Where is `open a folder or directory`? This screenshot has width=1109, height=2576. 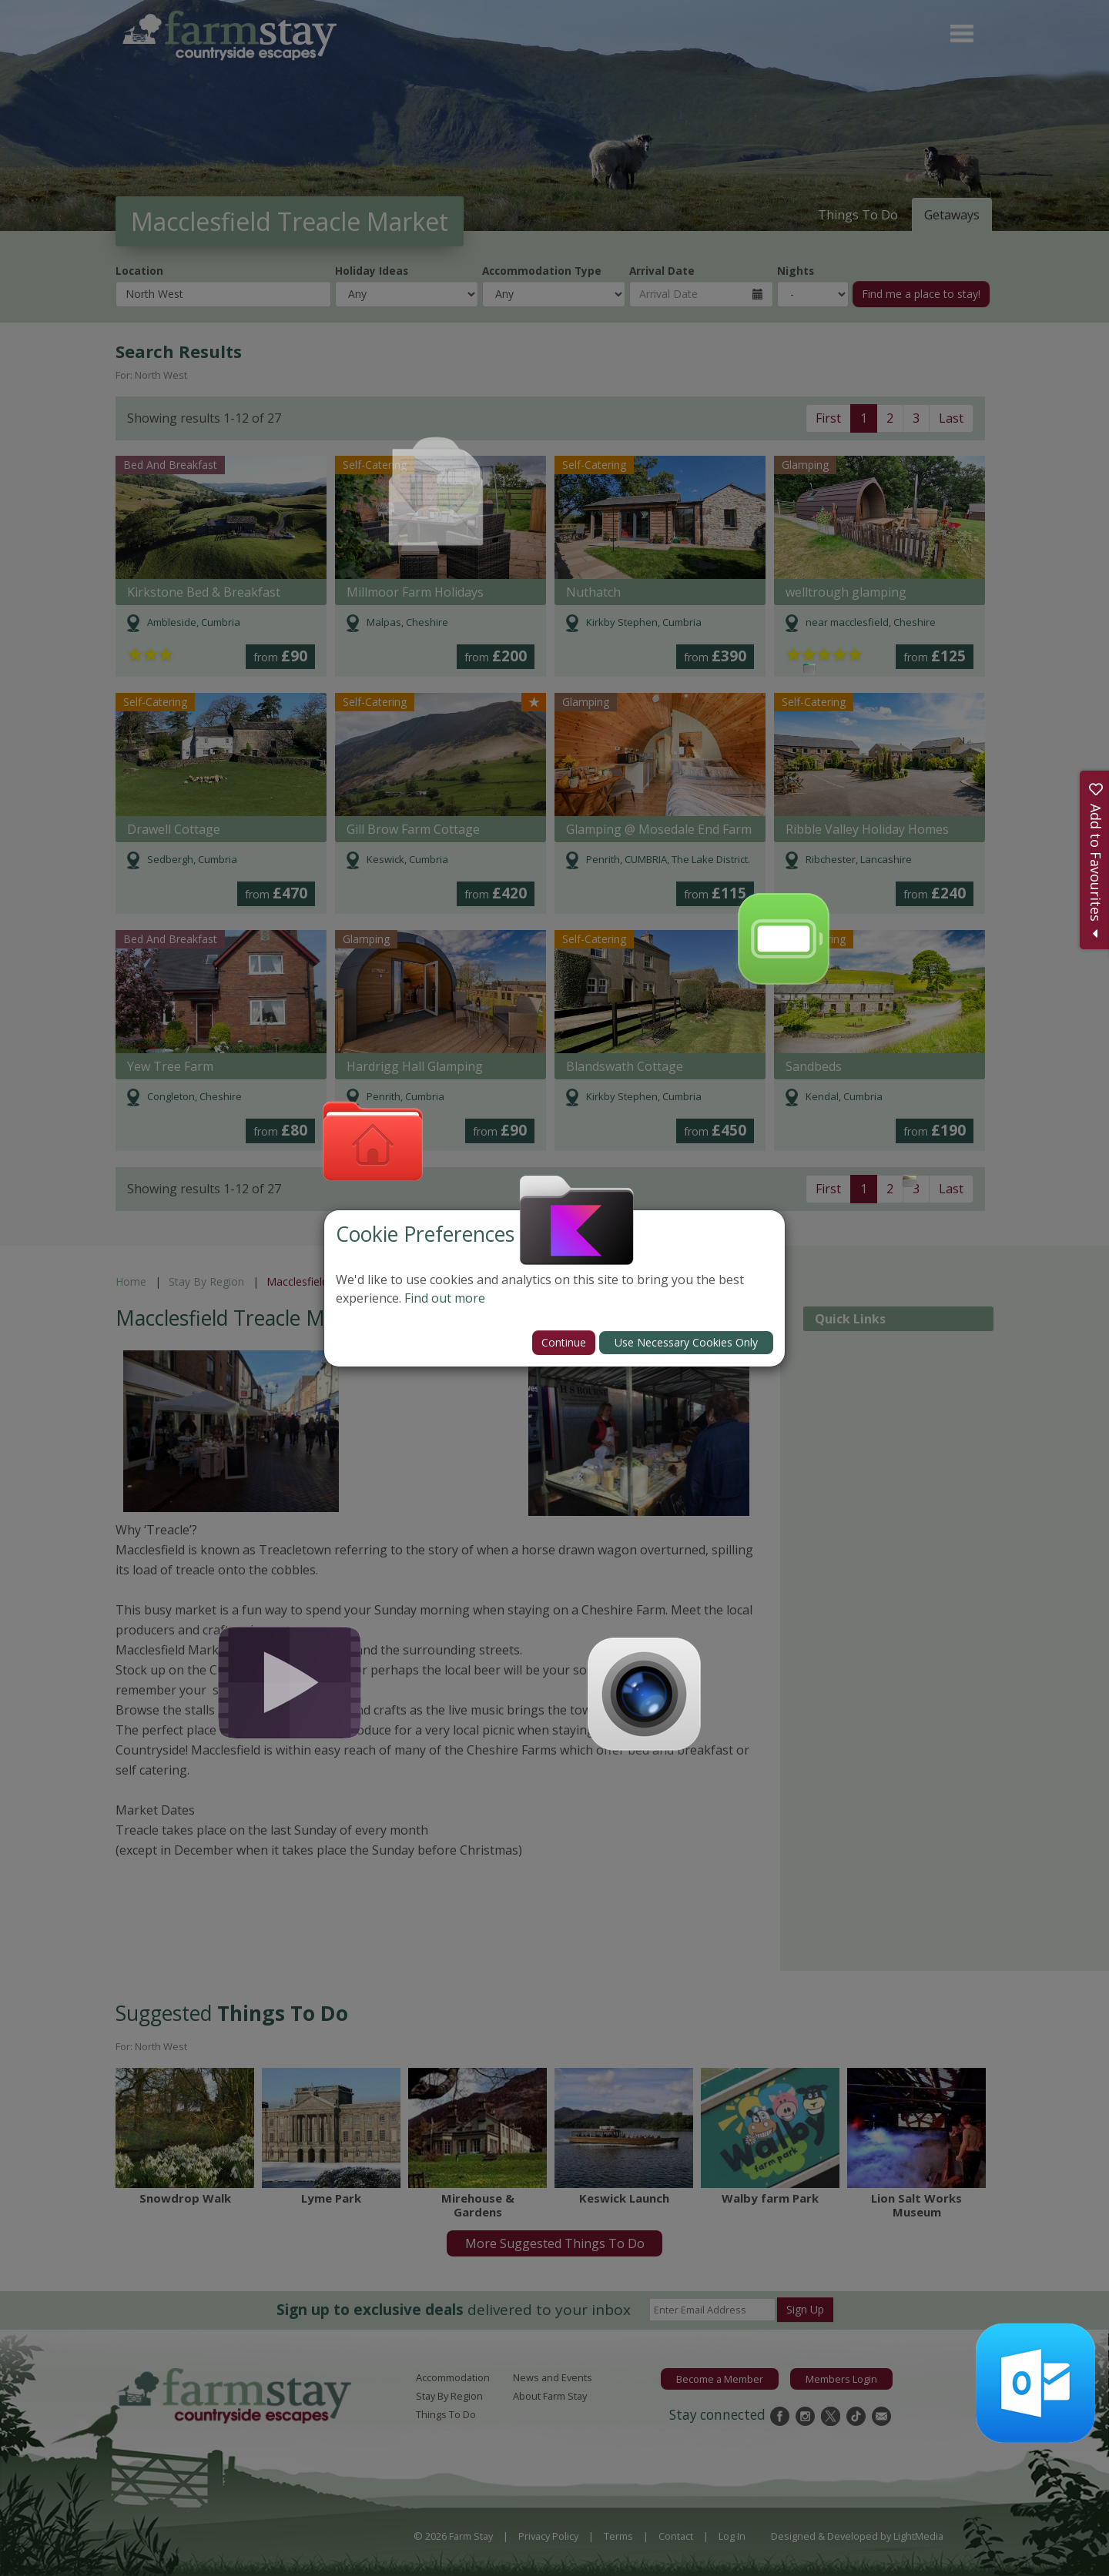 open a folder or directory is located at coordinates (809, 668).